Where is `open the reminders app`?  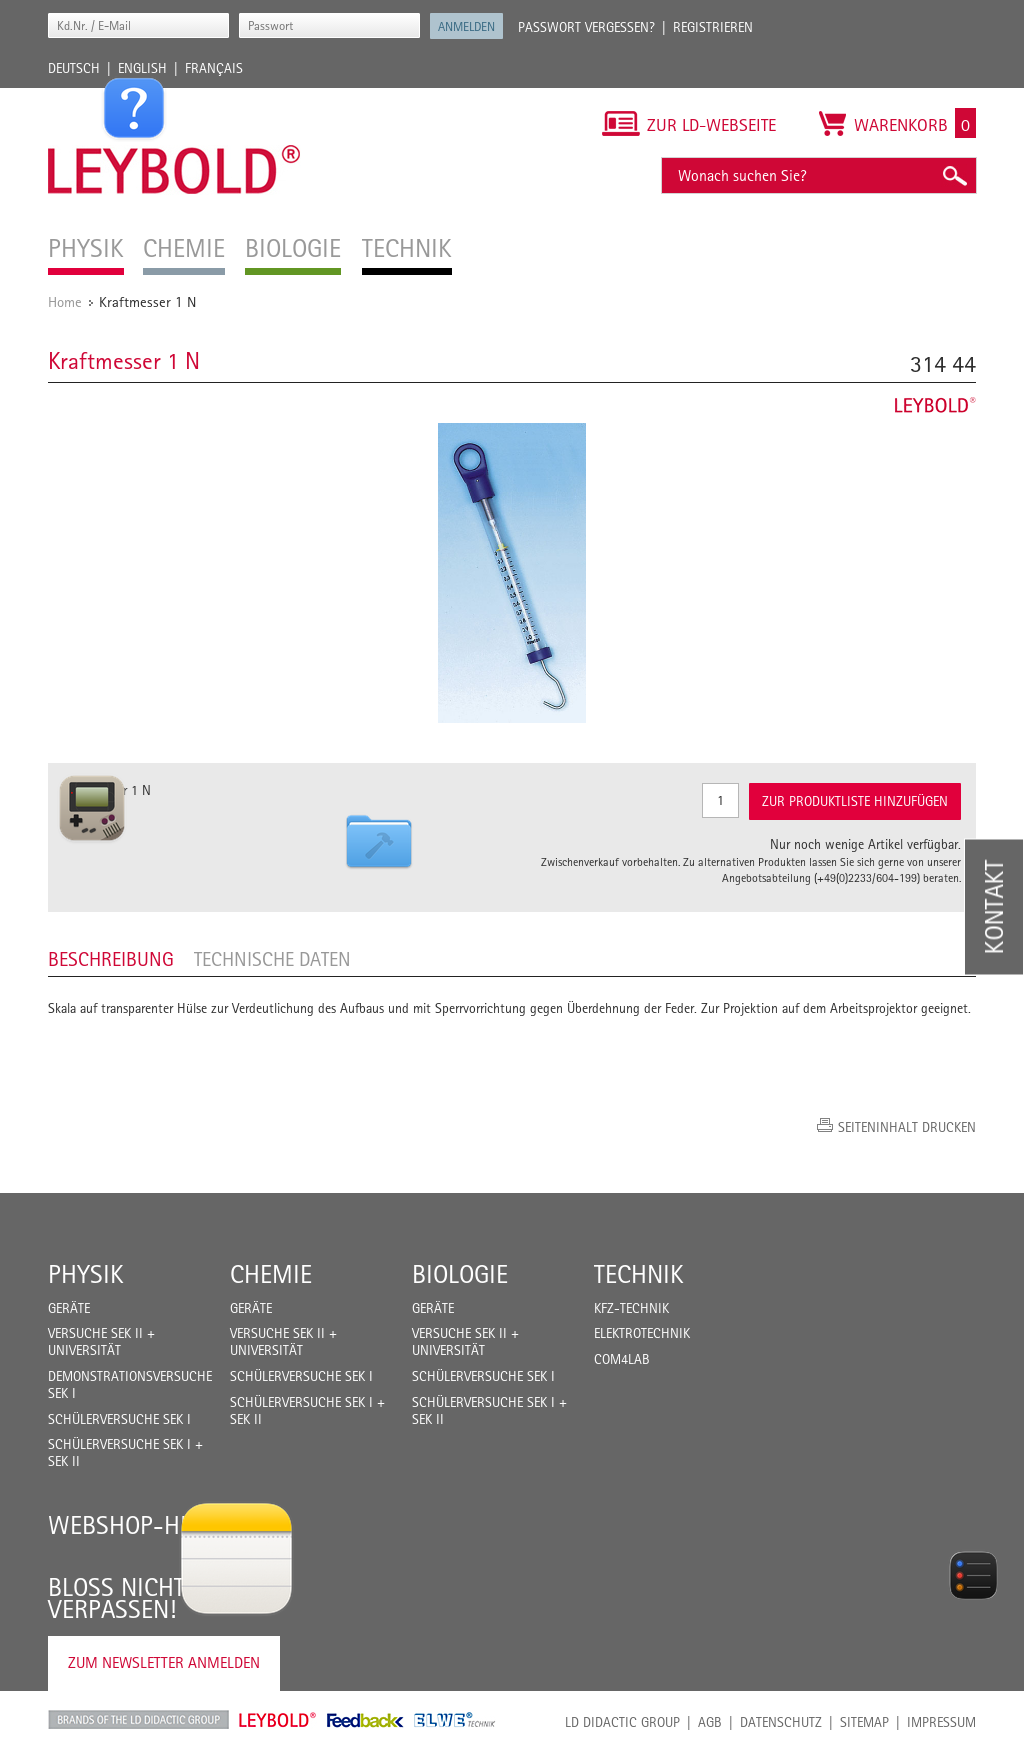 open the reminders app is located at coordinates (973, 1575).